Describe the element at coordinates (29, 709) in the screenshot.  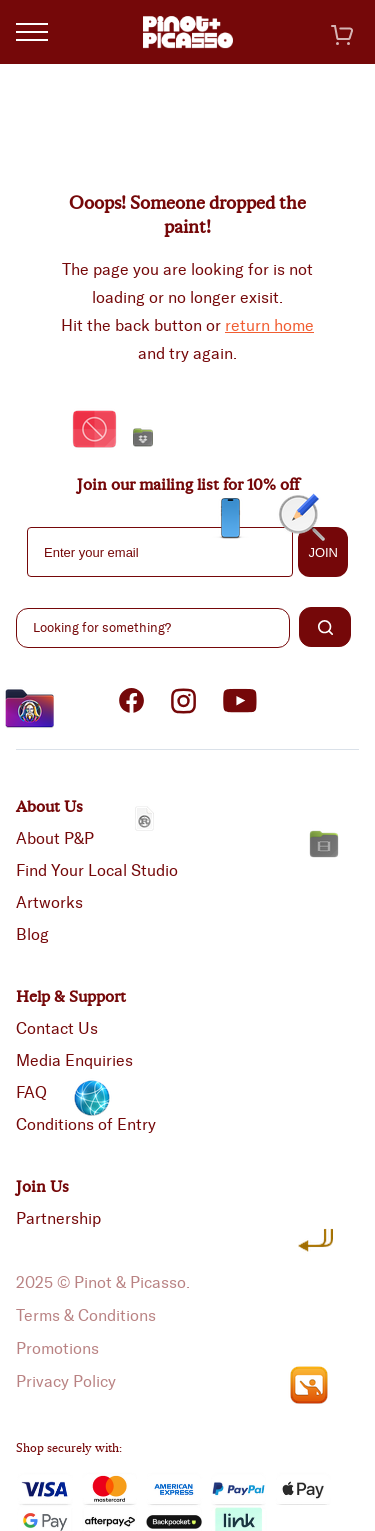
I see `open Leonardo.ai project folder` at that location.